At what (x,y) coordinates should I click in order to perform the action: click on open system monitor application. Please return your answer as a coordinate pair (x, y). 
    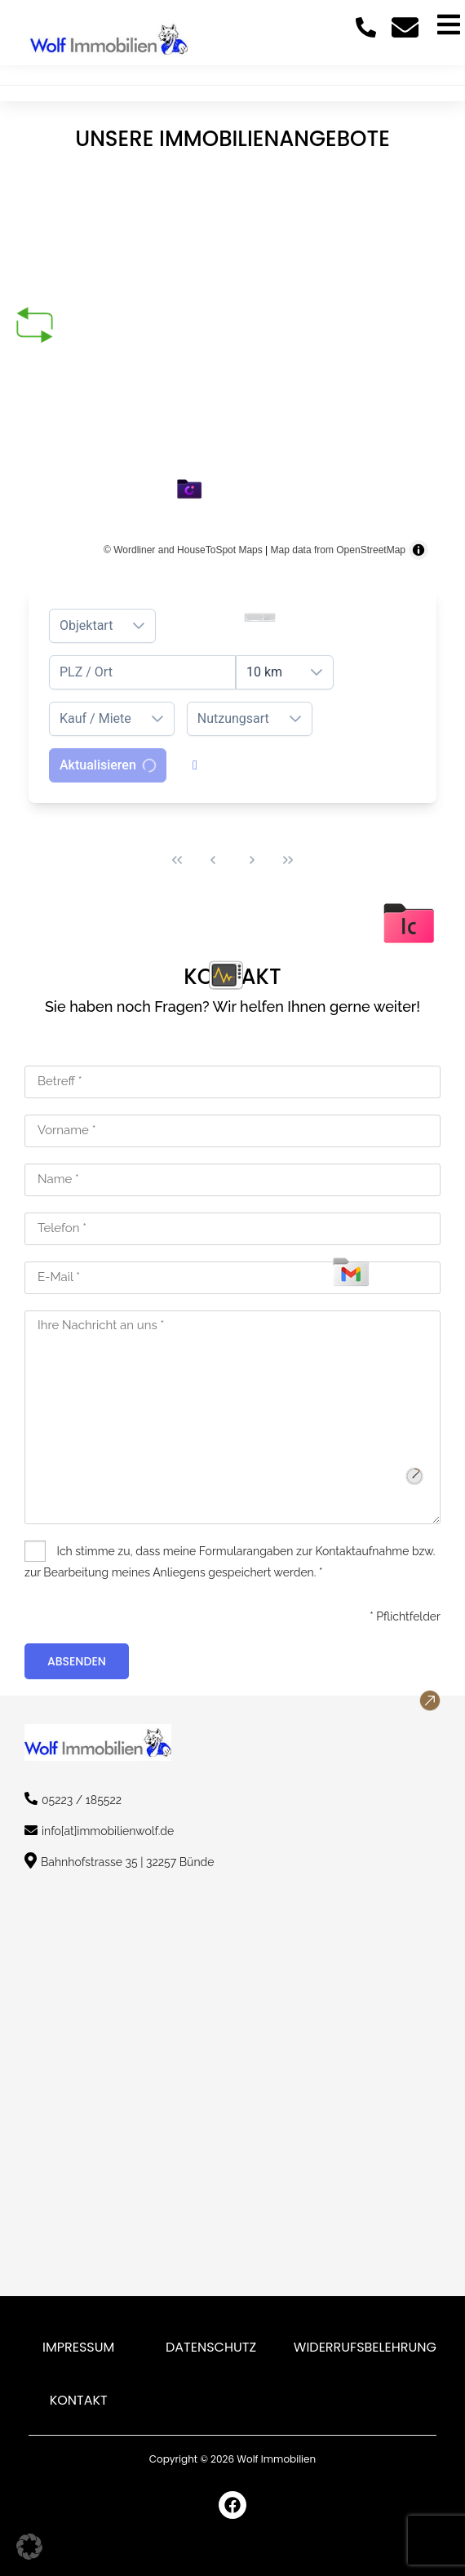
    Looking at the image, I should click on (226, 975).